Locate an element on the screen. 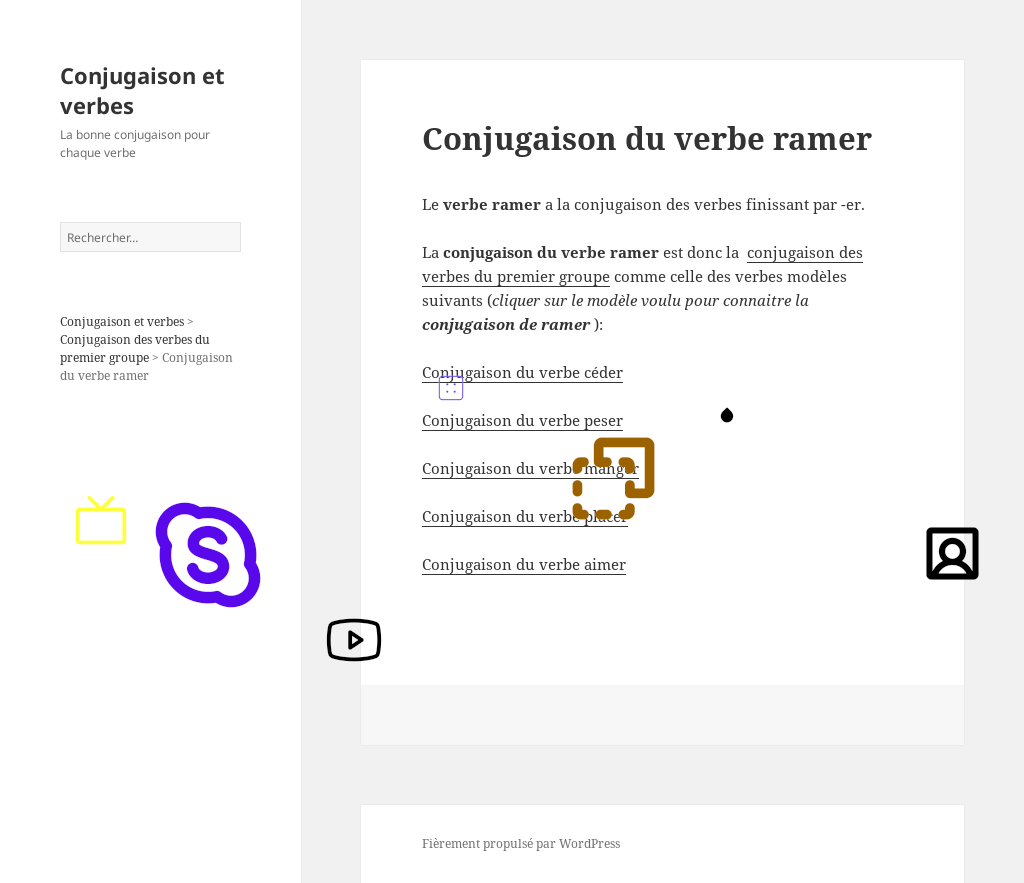 This screenshot has height=883, width=1024. open youtube is located at coordinates (354, 640).